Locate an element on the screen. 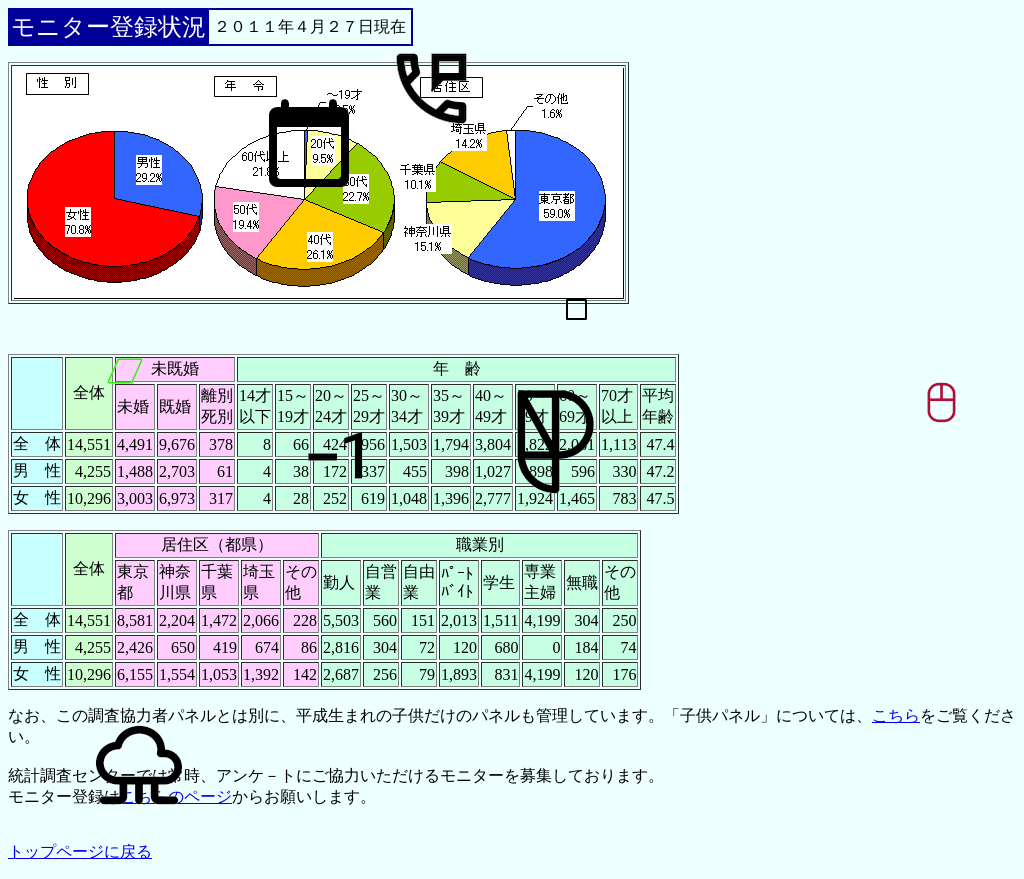 The width and height of the screenshot is (1024, 879). decrease exposure by one stop is located at coordinates (337, 457).